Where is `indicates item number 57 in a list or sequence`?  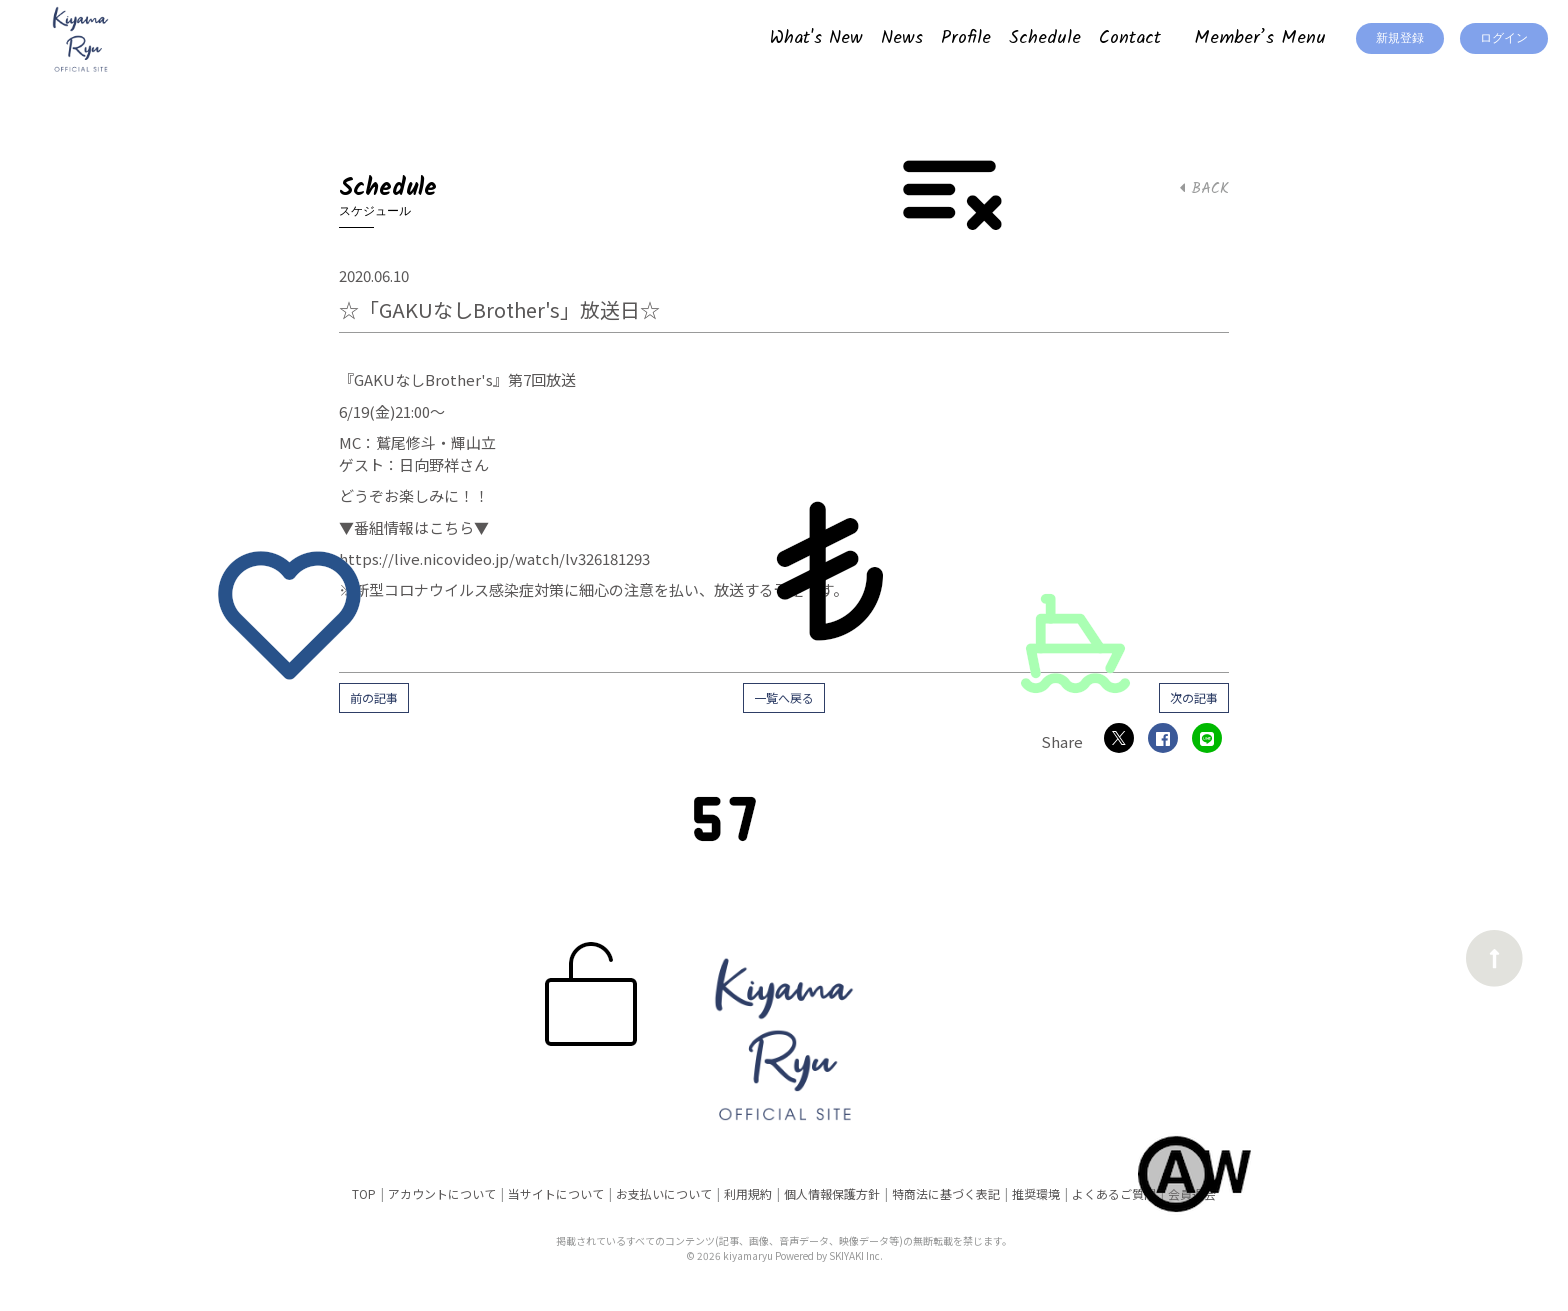 indicates item number 57 in a list or sequence is located at coordinates (725, 819).